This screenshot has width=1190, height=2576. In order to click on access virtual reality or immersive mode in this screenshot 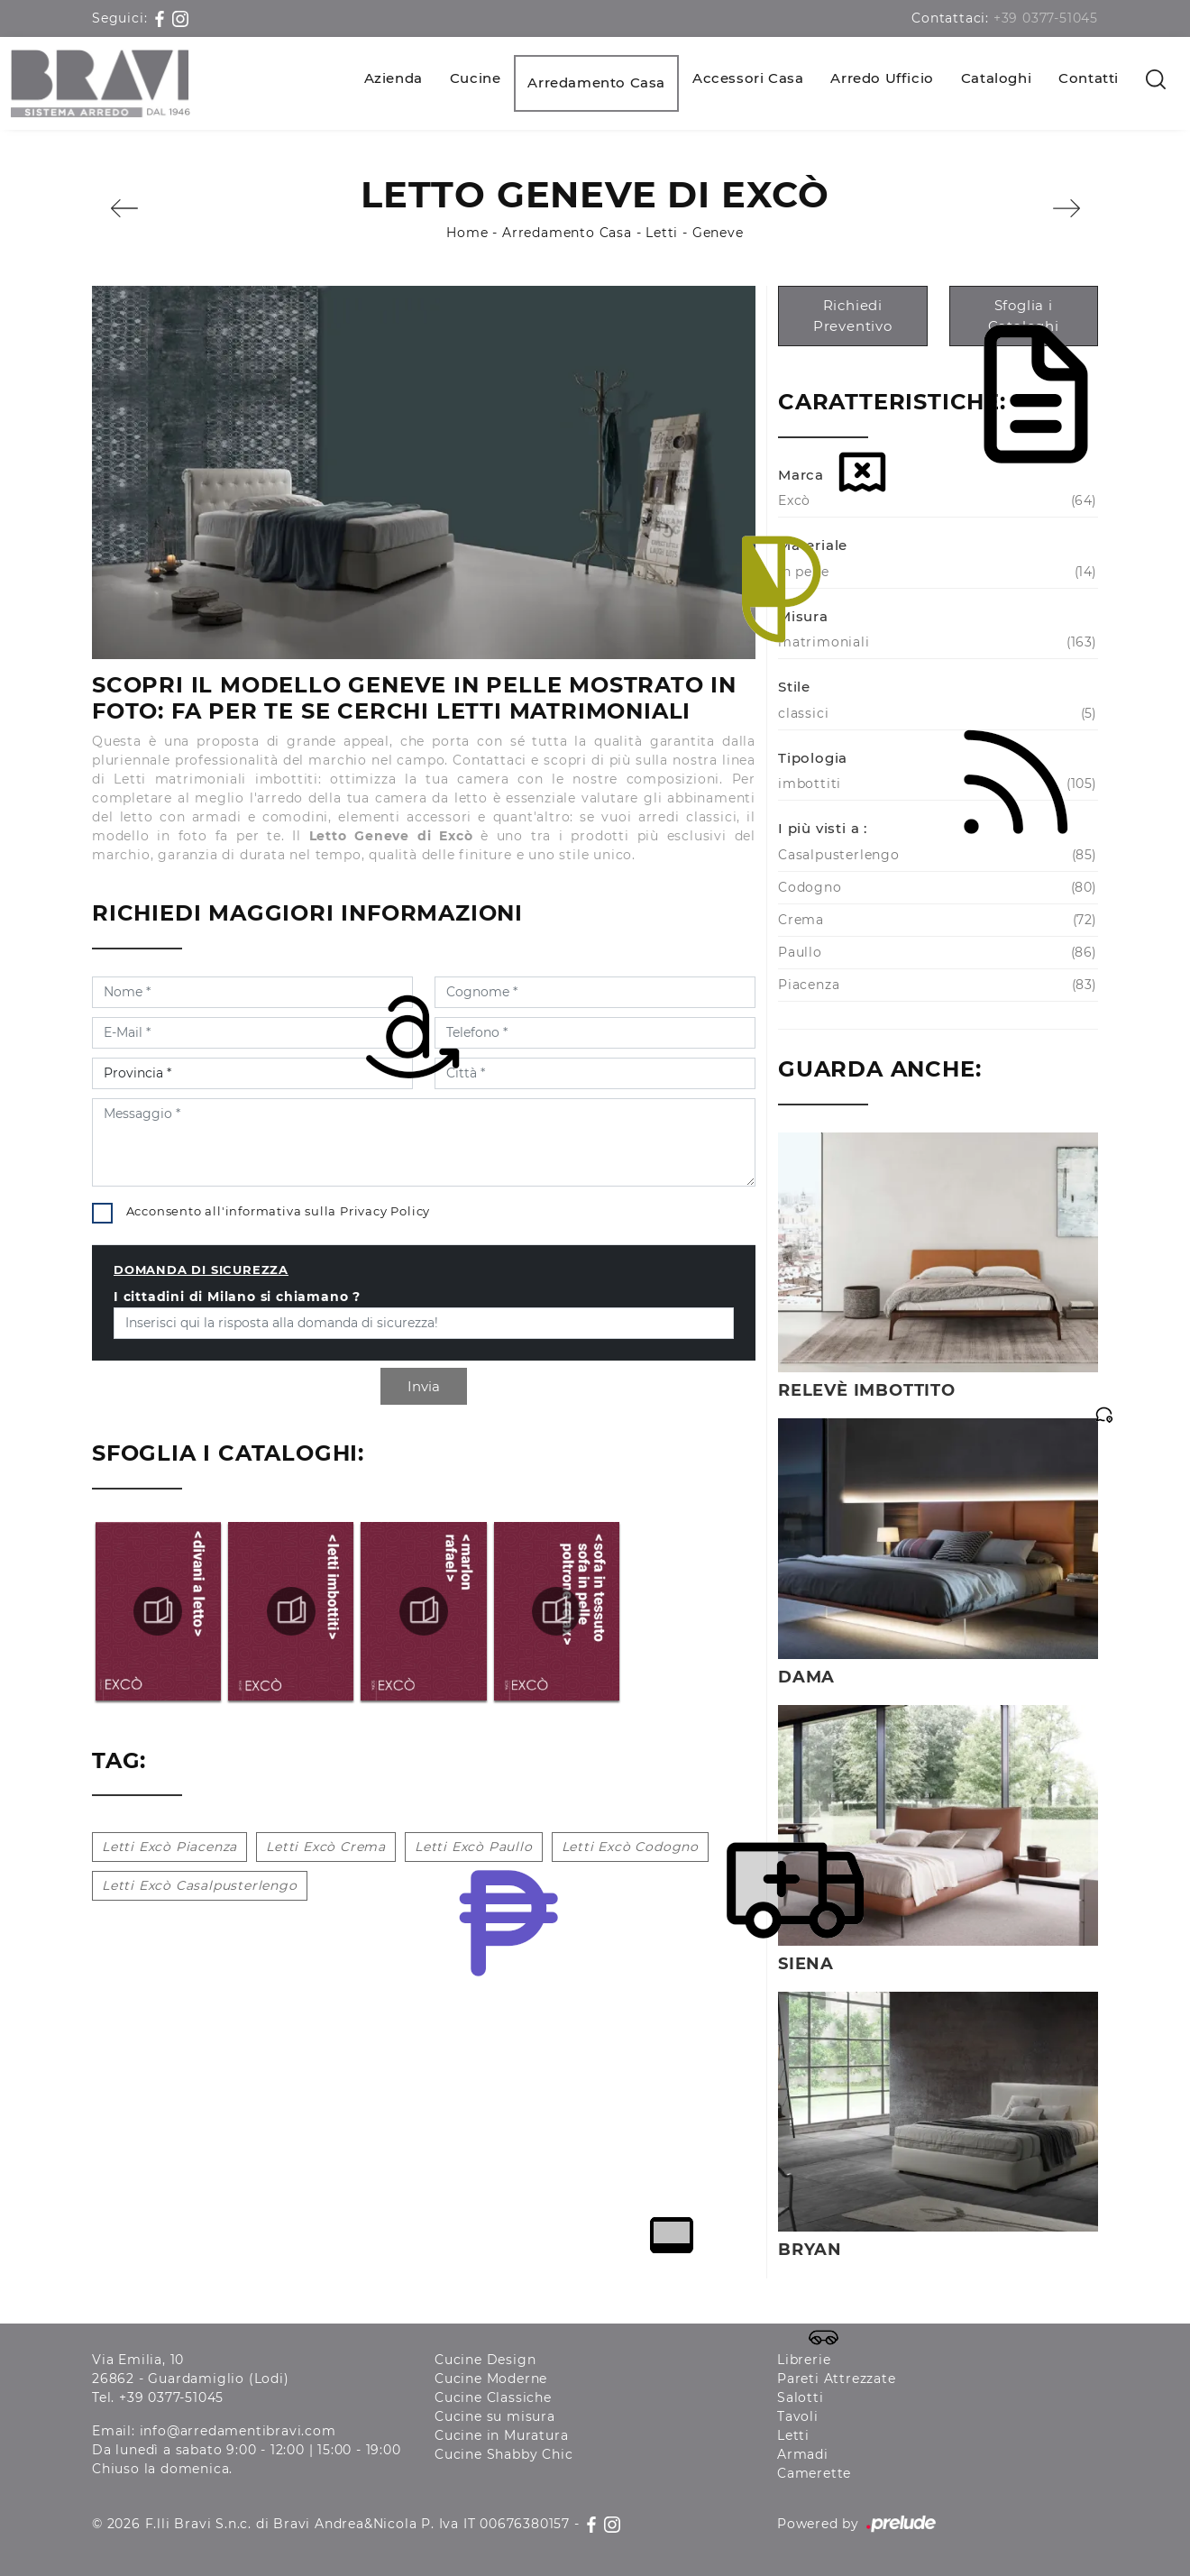, I will do `click(823, 2337)`.